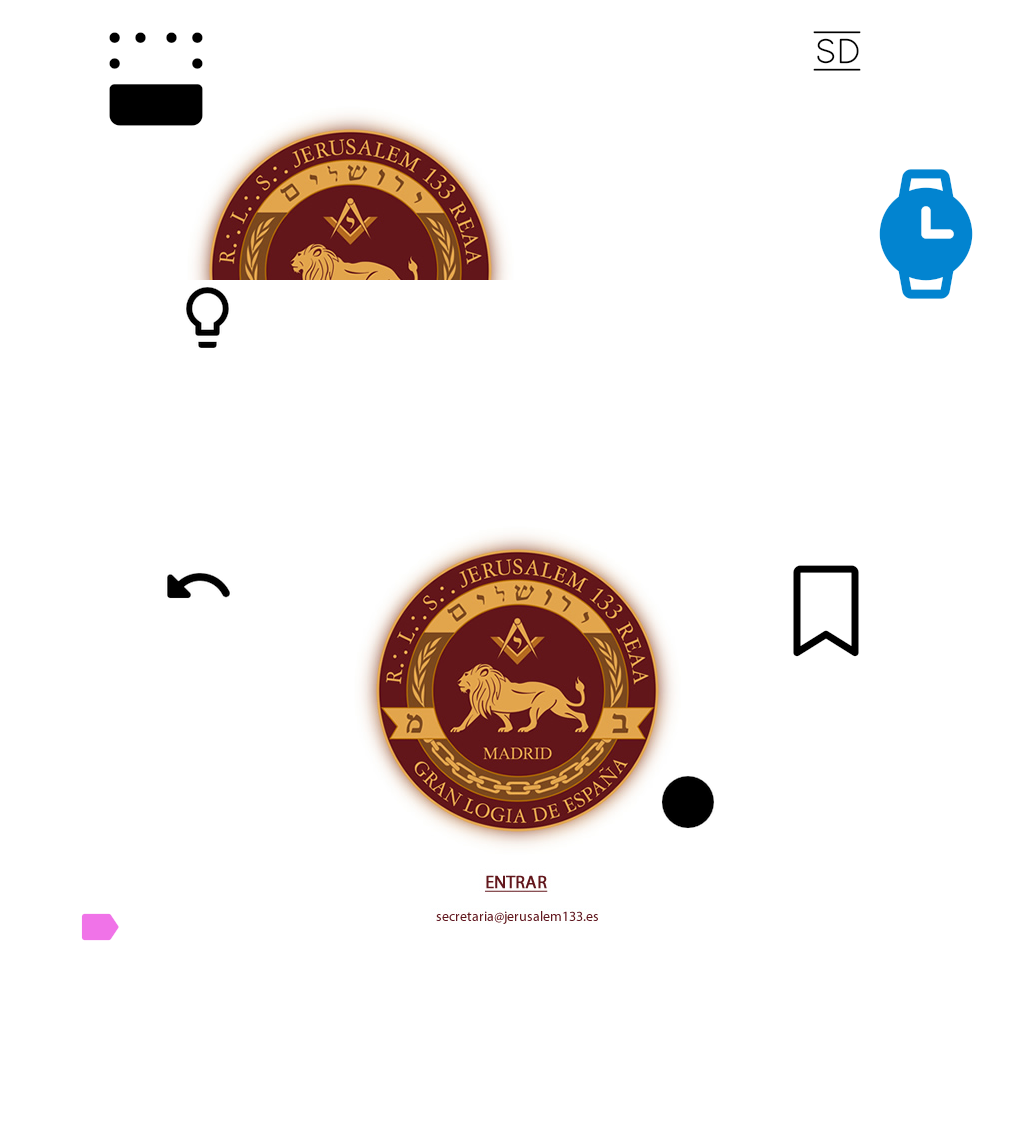 This screenshot has height=1123, width=1033. I want to click on view tips or suggestions, so click(207, 317).